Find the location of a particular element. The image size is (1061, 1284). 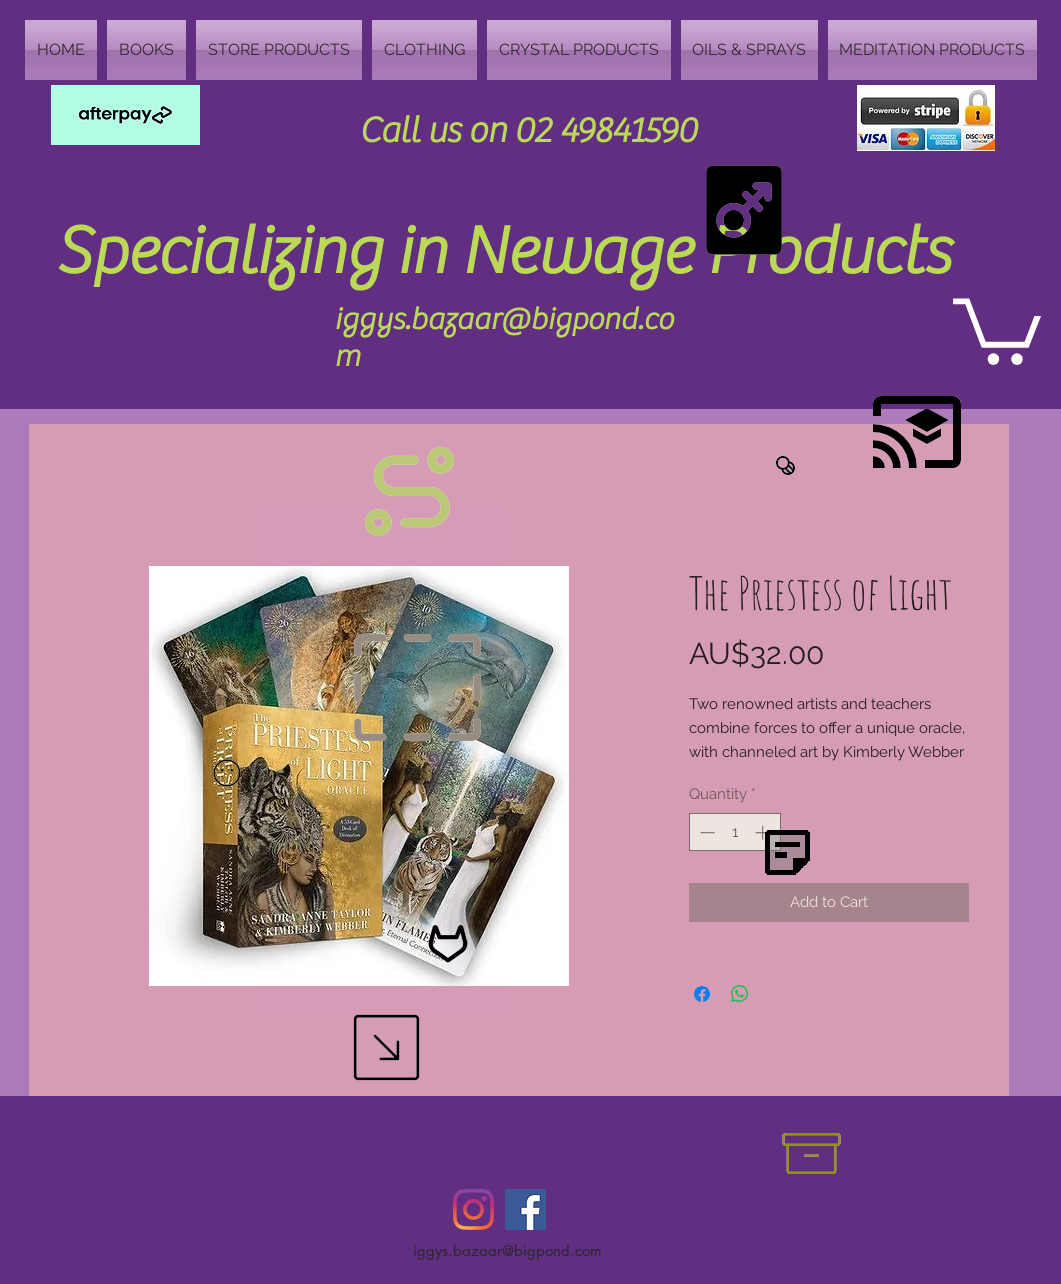

cast or share screen to classroom display is located at coordinates (917, 432).